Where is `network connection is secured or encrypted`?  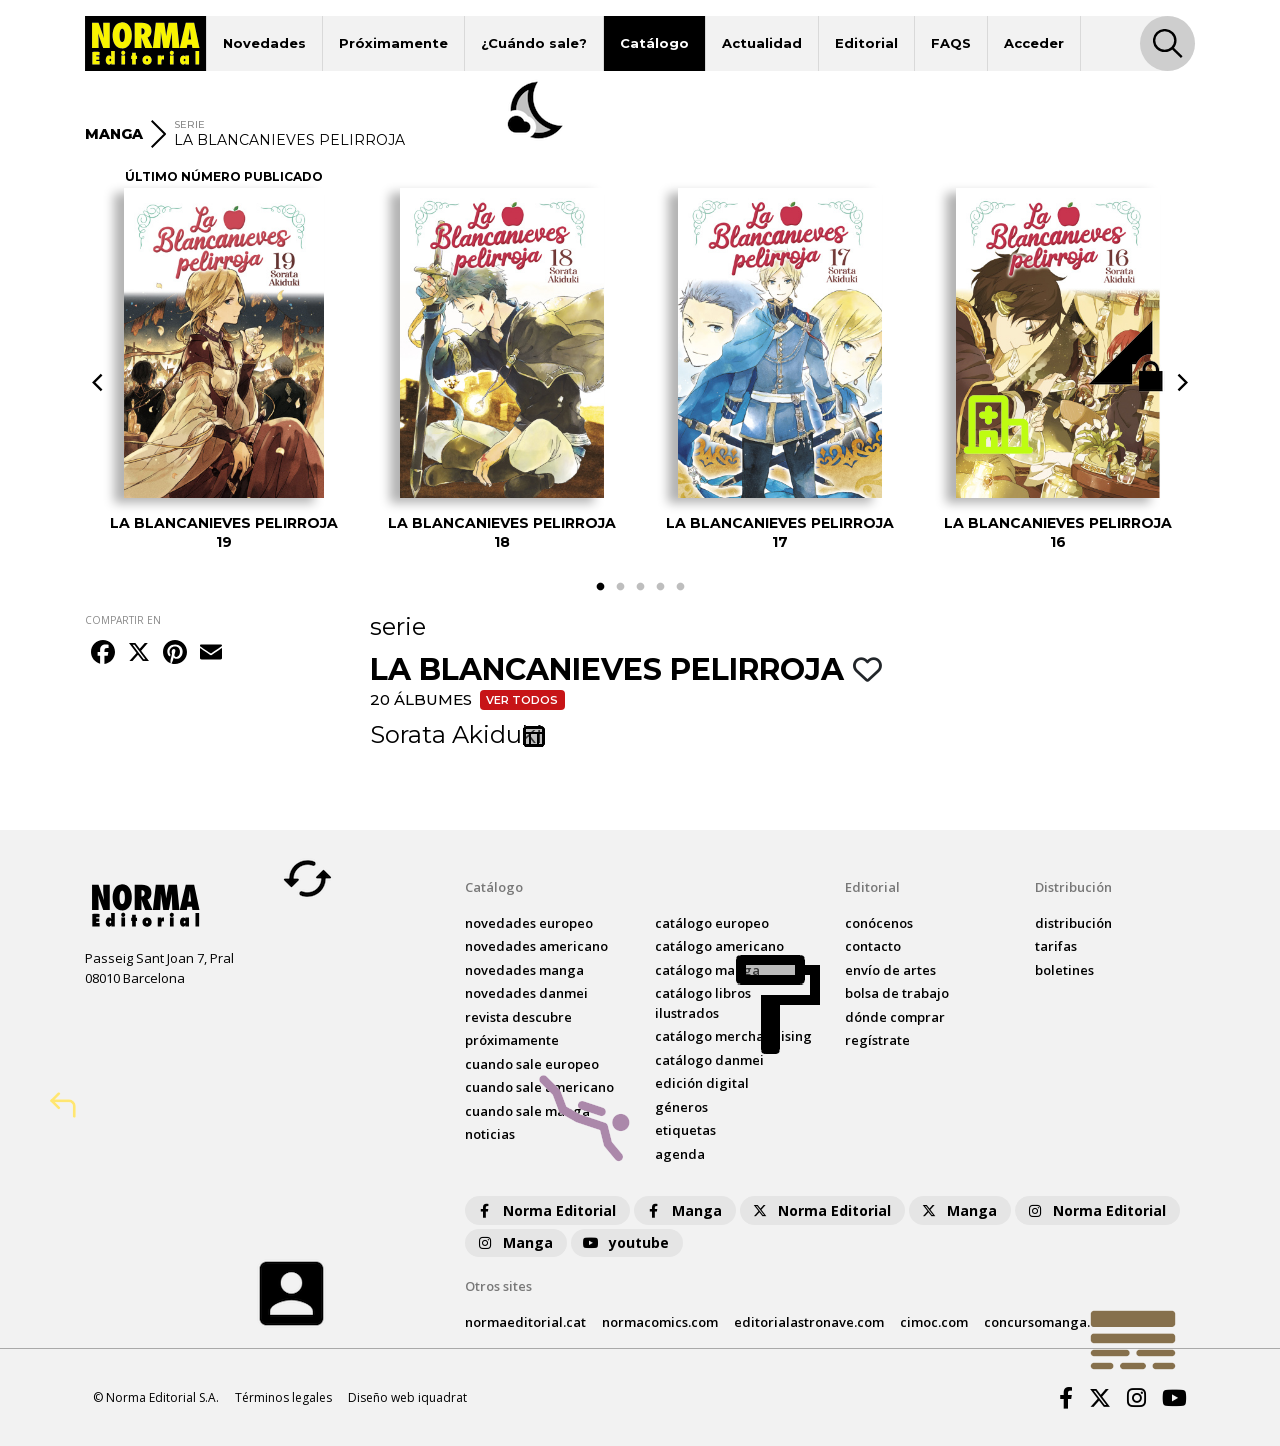
network connection is secured or encrypted is located at coordinates (1125, 357).